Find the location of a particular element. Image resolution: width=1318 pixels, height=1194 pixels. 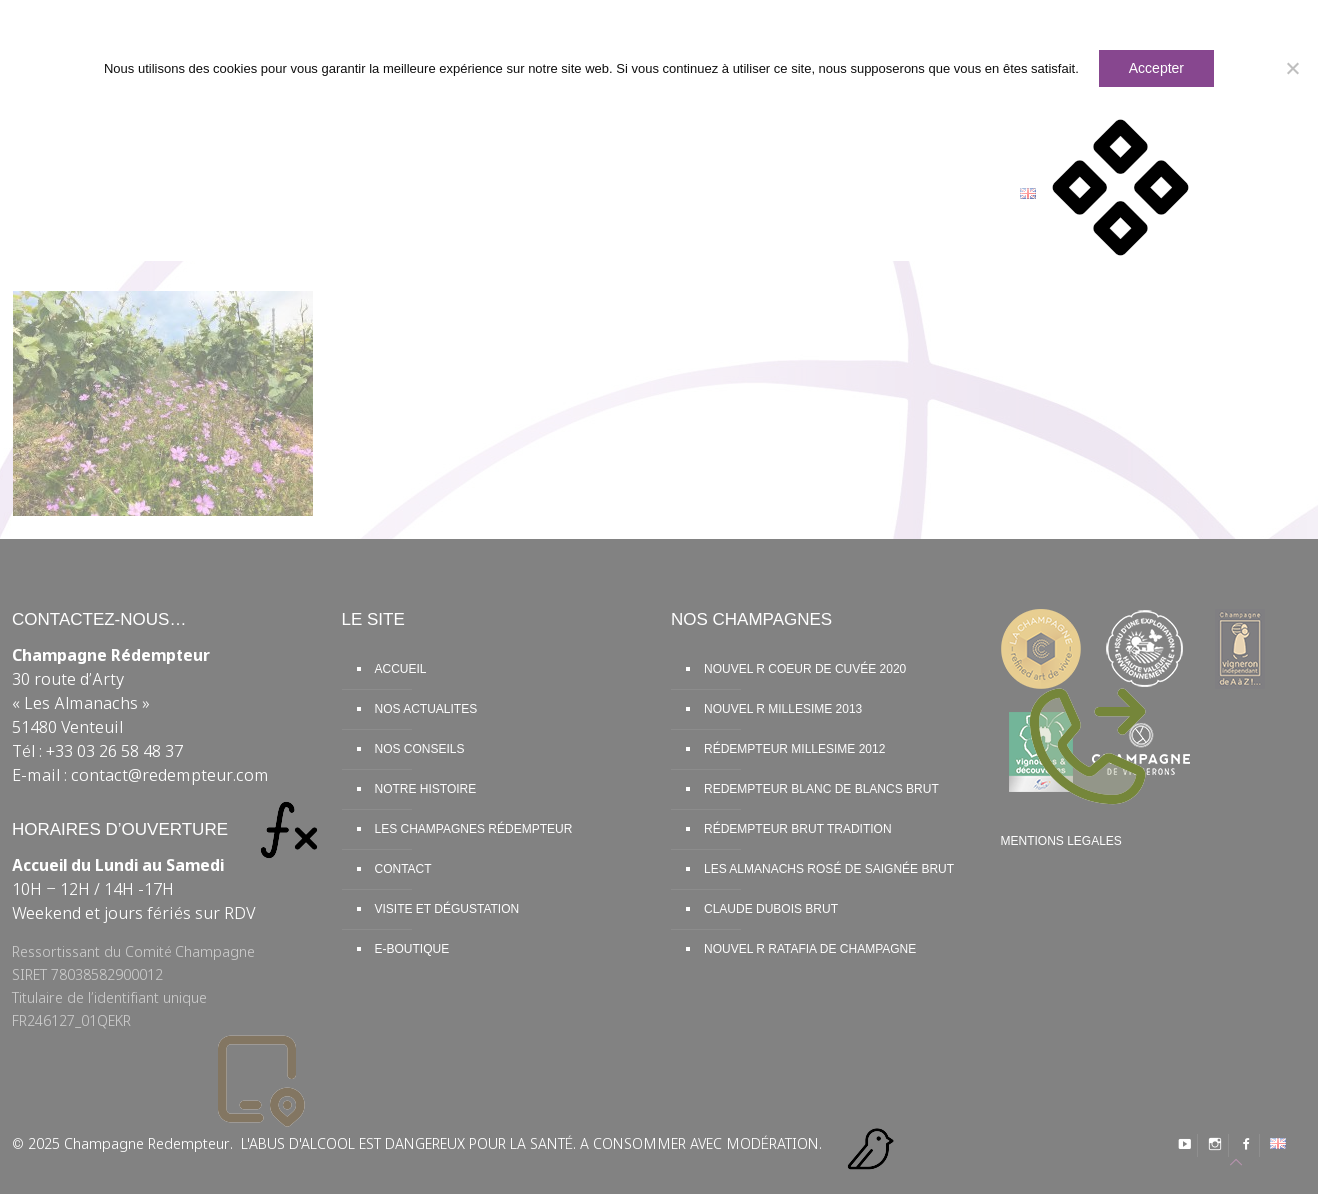

view UI components library is located at coordinates (1120, 187).